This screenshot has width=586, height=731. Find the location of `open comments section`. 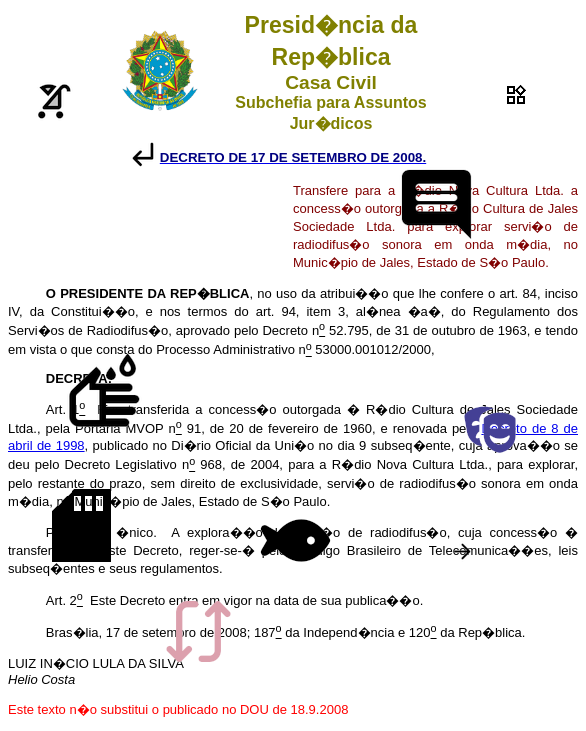

open comments section is located at coordinates (436, 204).